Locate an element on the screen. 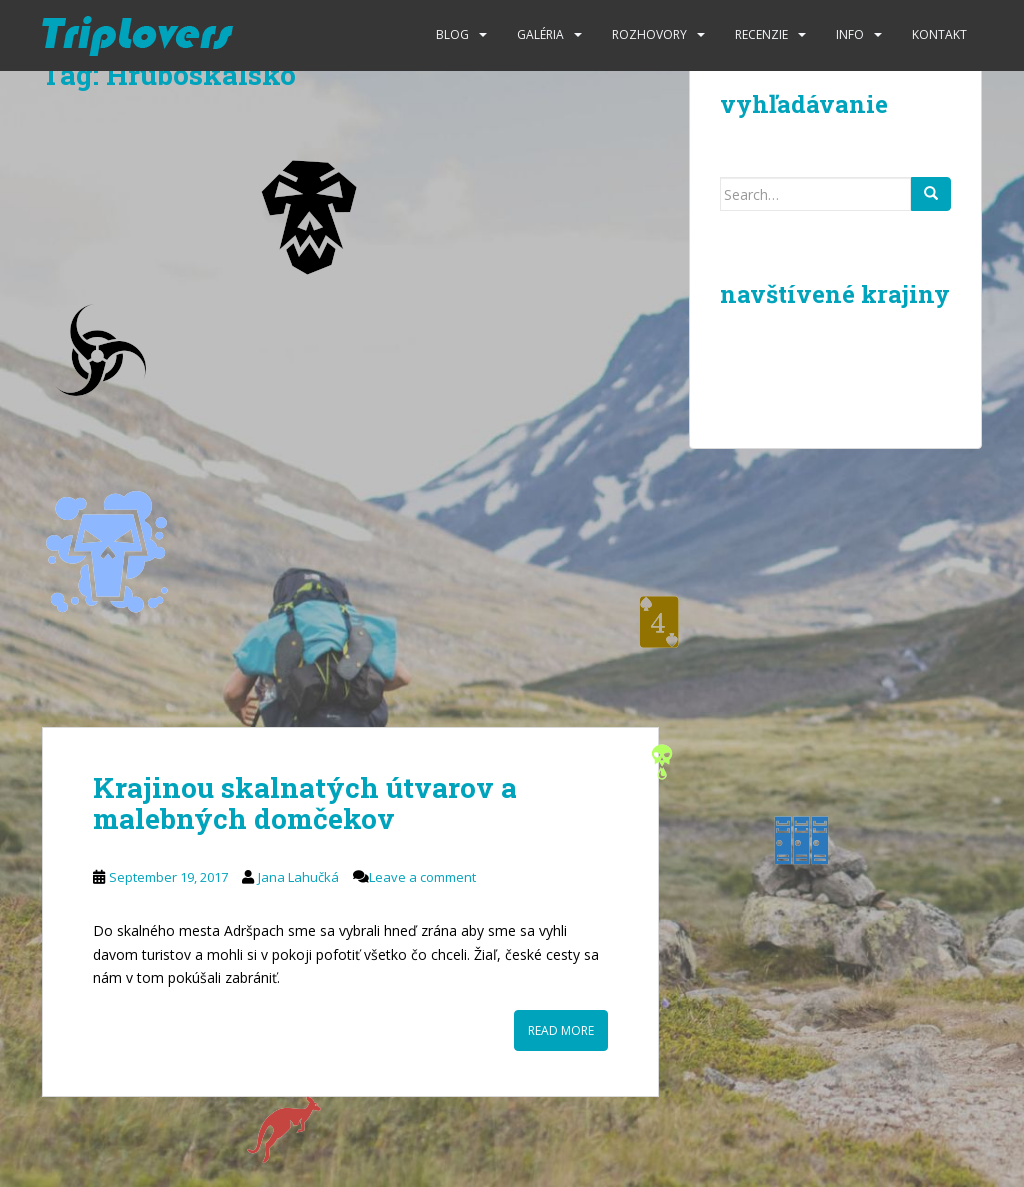 The image size is (1024, 1187). indicates poison or toxic hazard in gameplay is located at coordinates (107, 552).